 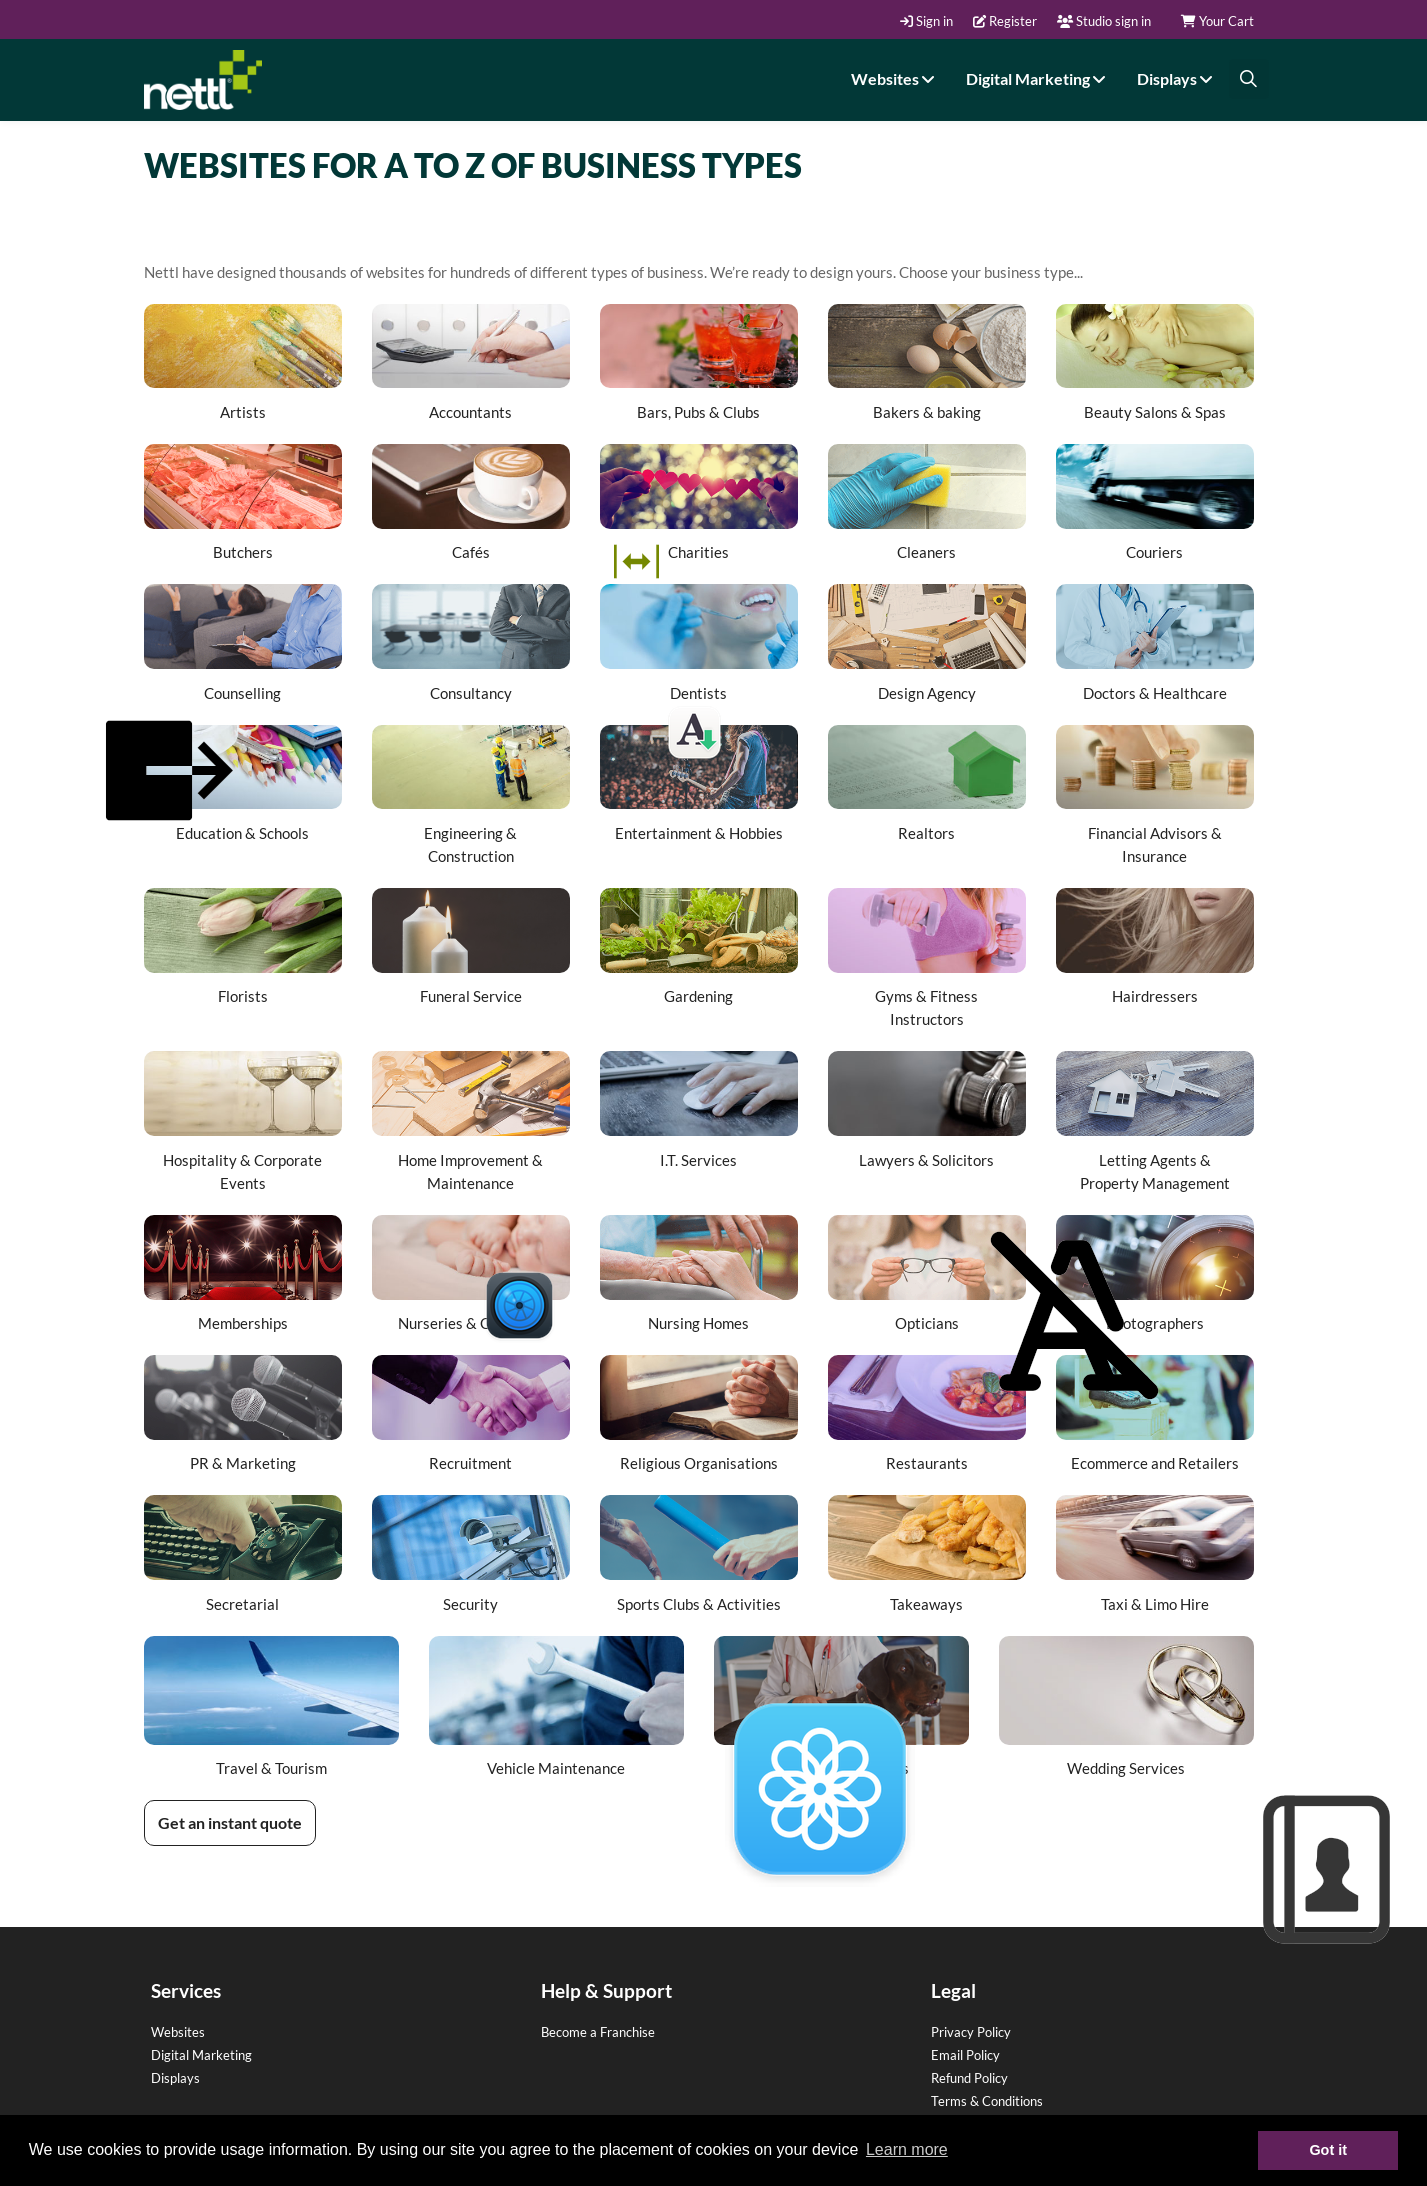 I want to click on download and install new fonts, so click(x=694, y=732).